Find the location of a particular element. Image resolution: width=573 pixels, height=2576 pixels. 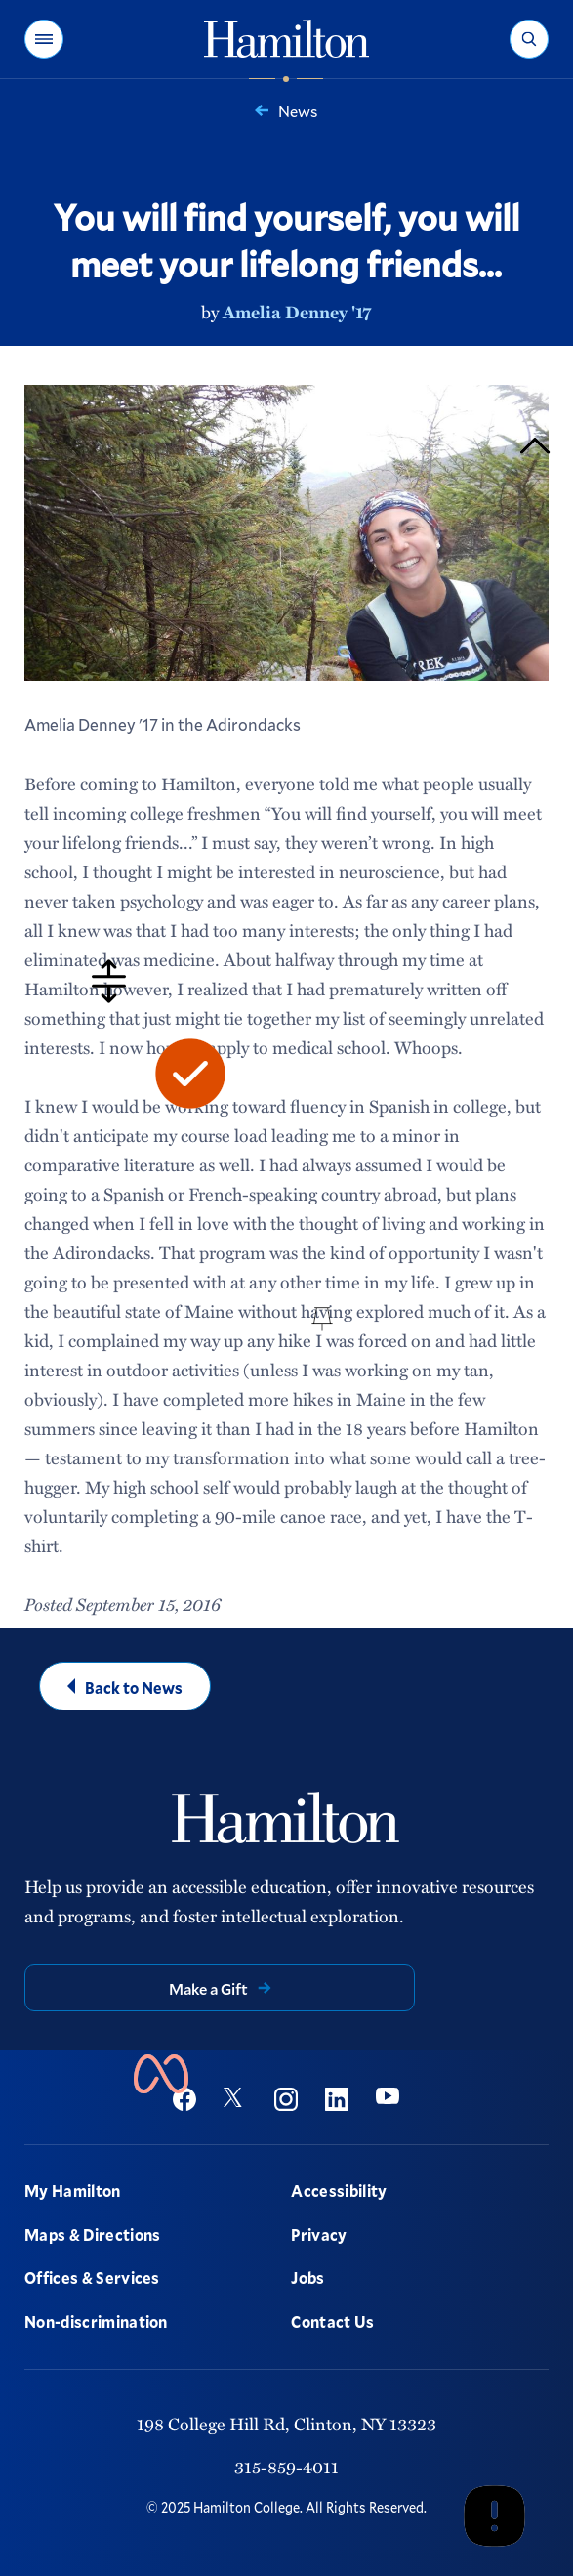

indicates successful completion or confirmation is located at coordinates (190, 1074).